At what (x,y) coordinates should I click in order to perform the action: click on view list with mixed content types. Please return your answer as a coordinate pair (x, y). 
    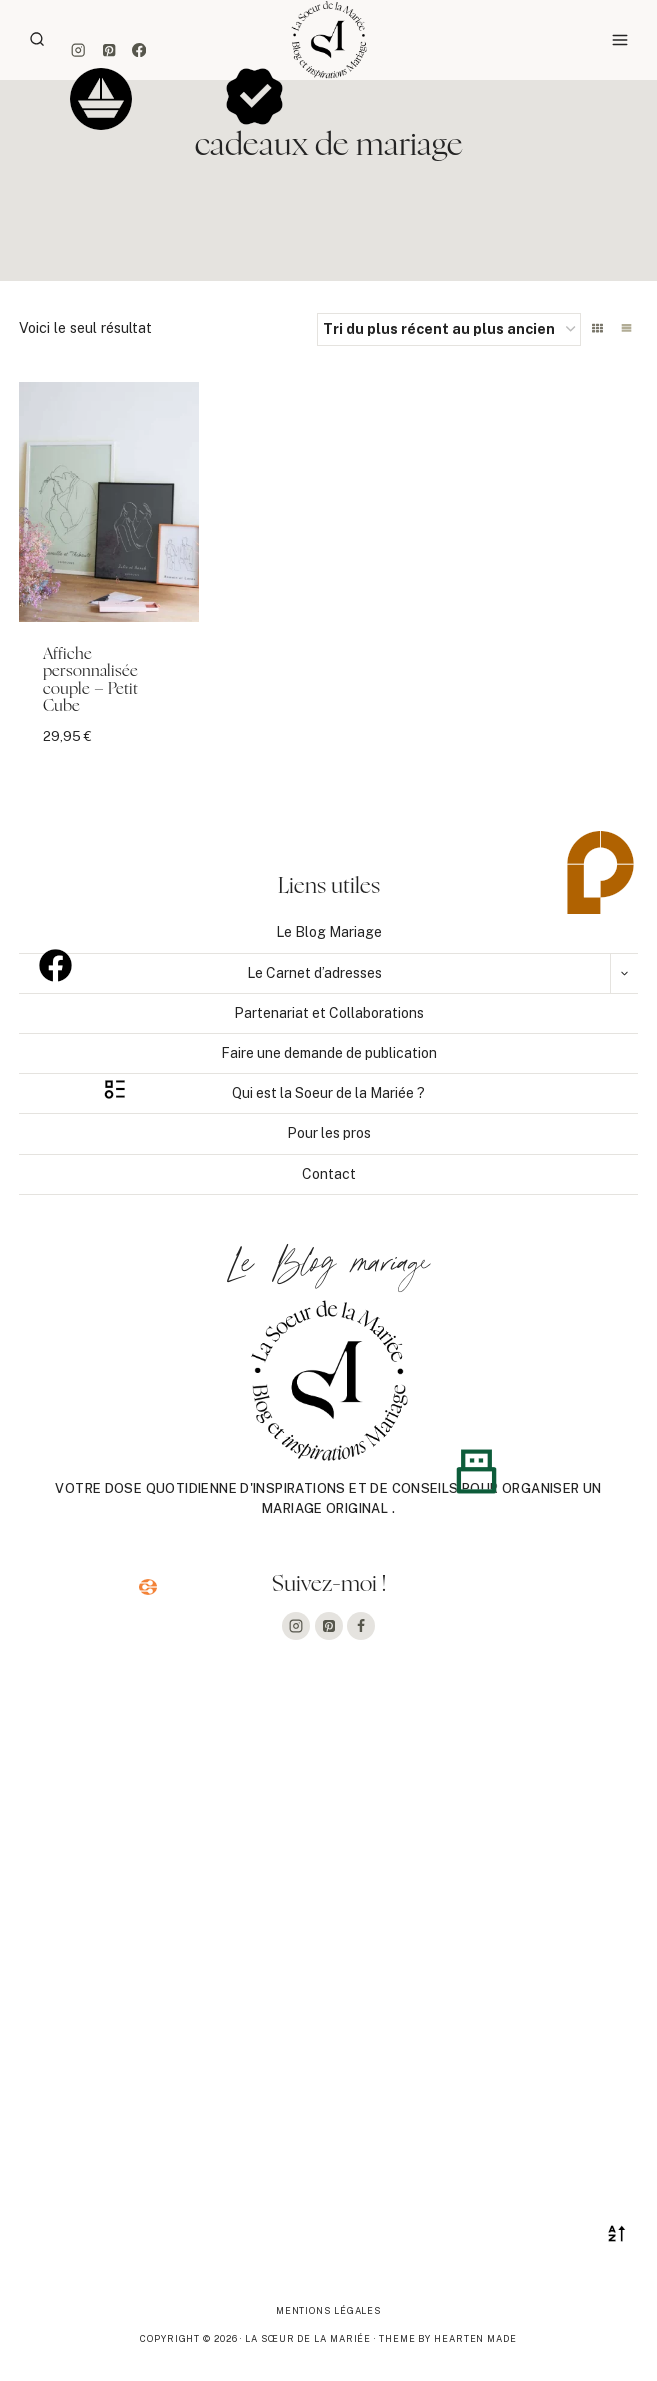
    Looking at the image, I should click on (115, 1089).